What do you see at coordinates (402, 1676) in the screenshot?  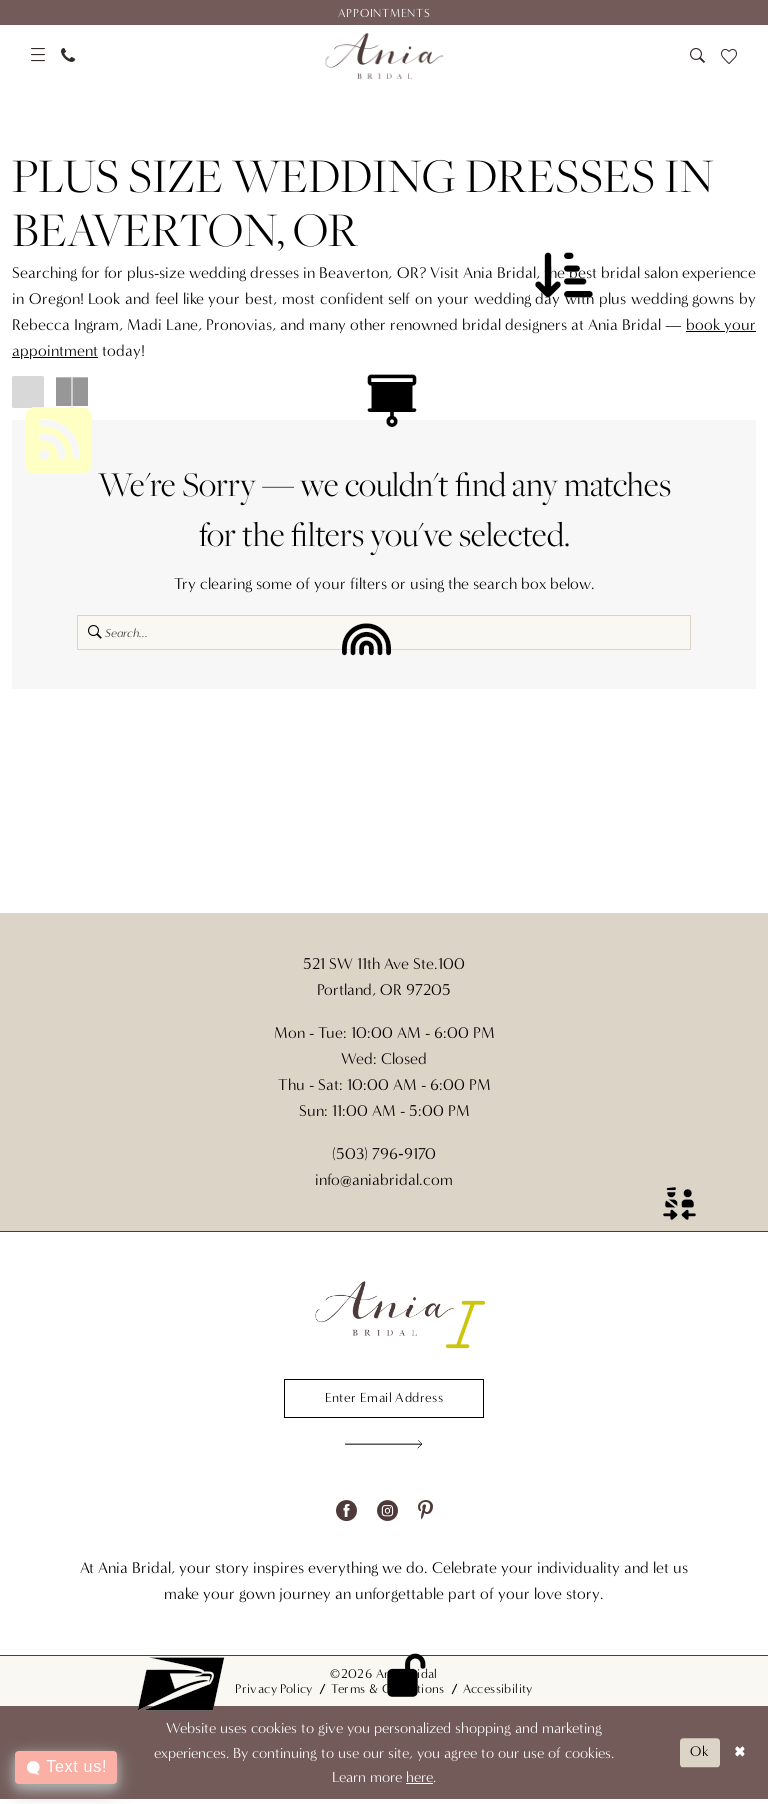 I see `unlock or access secured content` at bounding box center [402, 1676].